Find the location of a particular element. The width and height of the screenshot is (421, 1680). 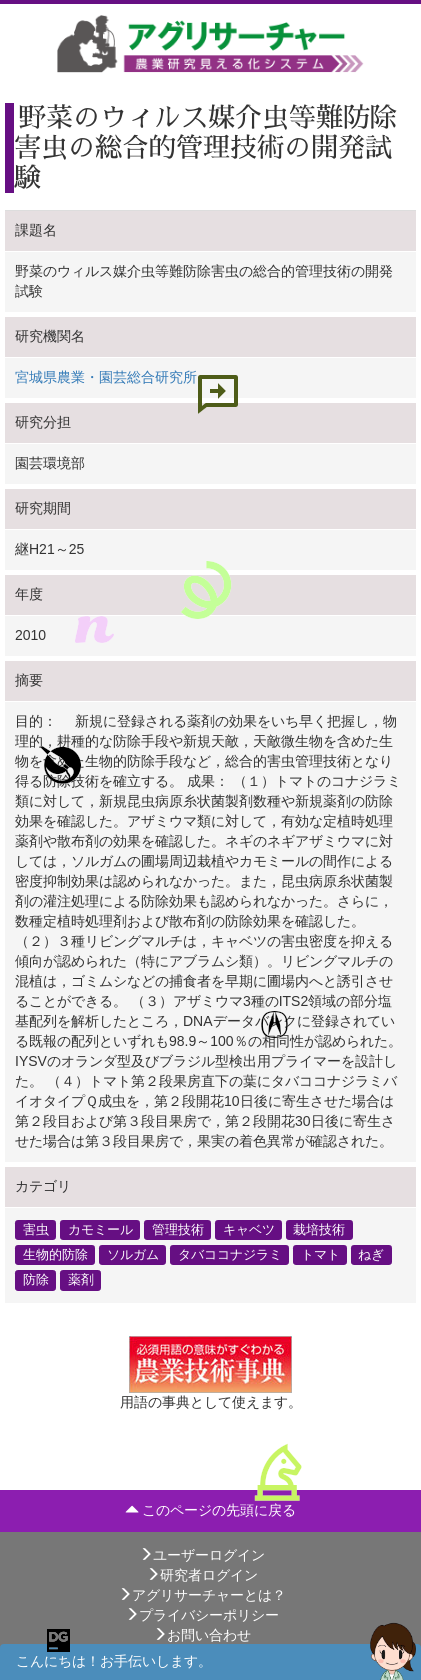

Acura brand logo is located at coordinates (274, 1024).